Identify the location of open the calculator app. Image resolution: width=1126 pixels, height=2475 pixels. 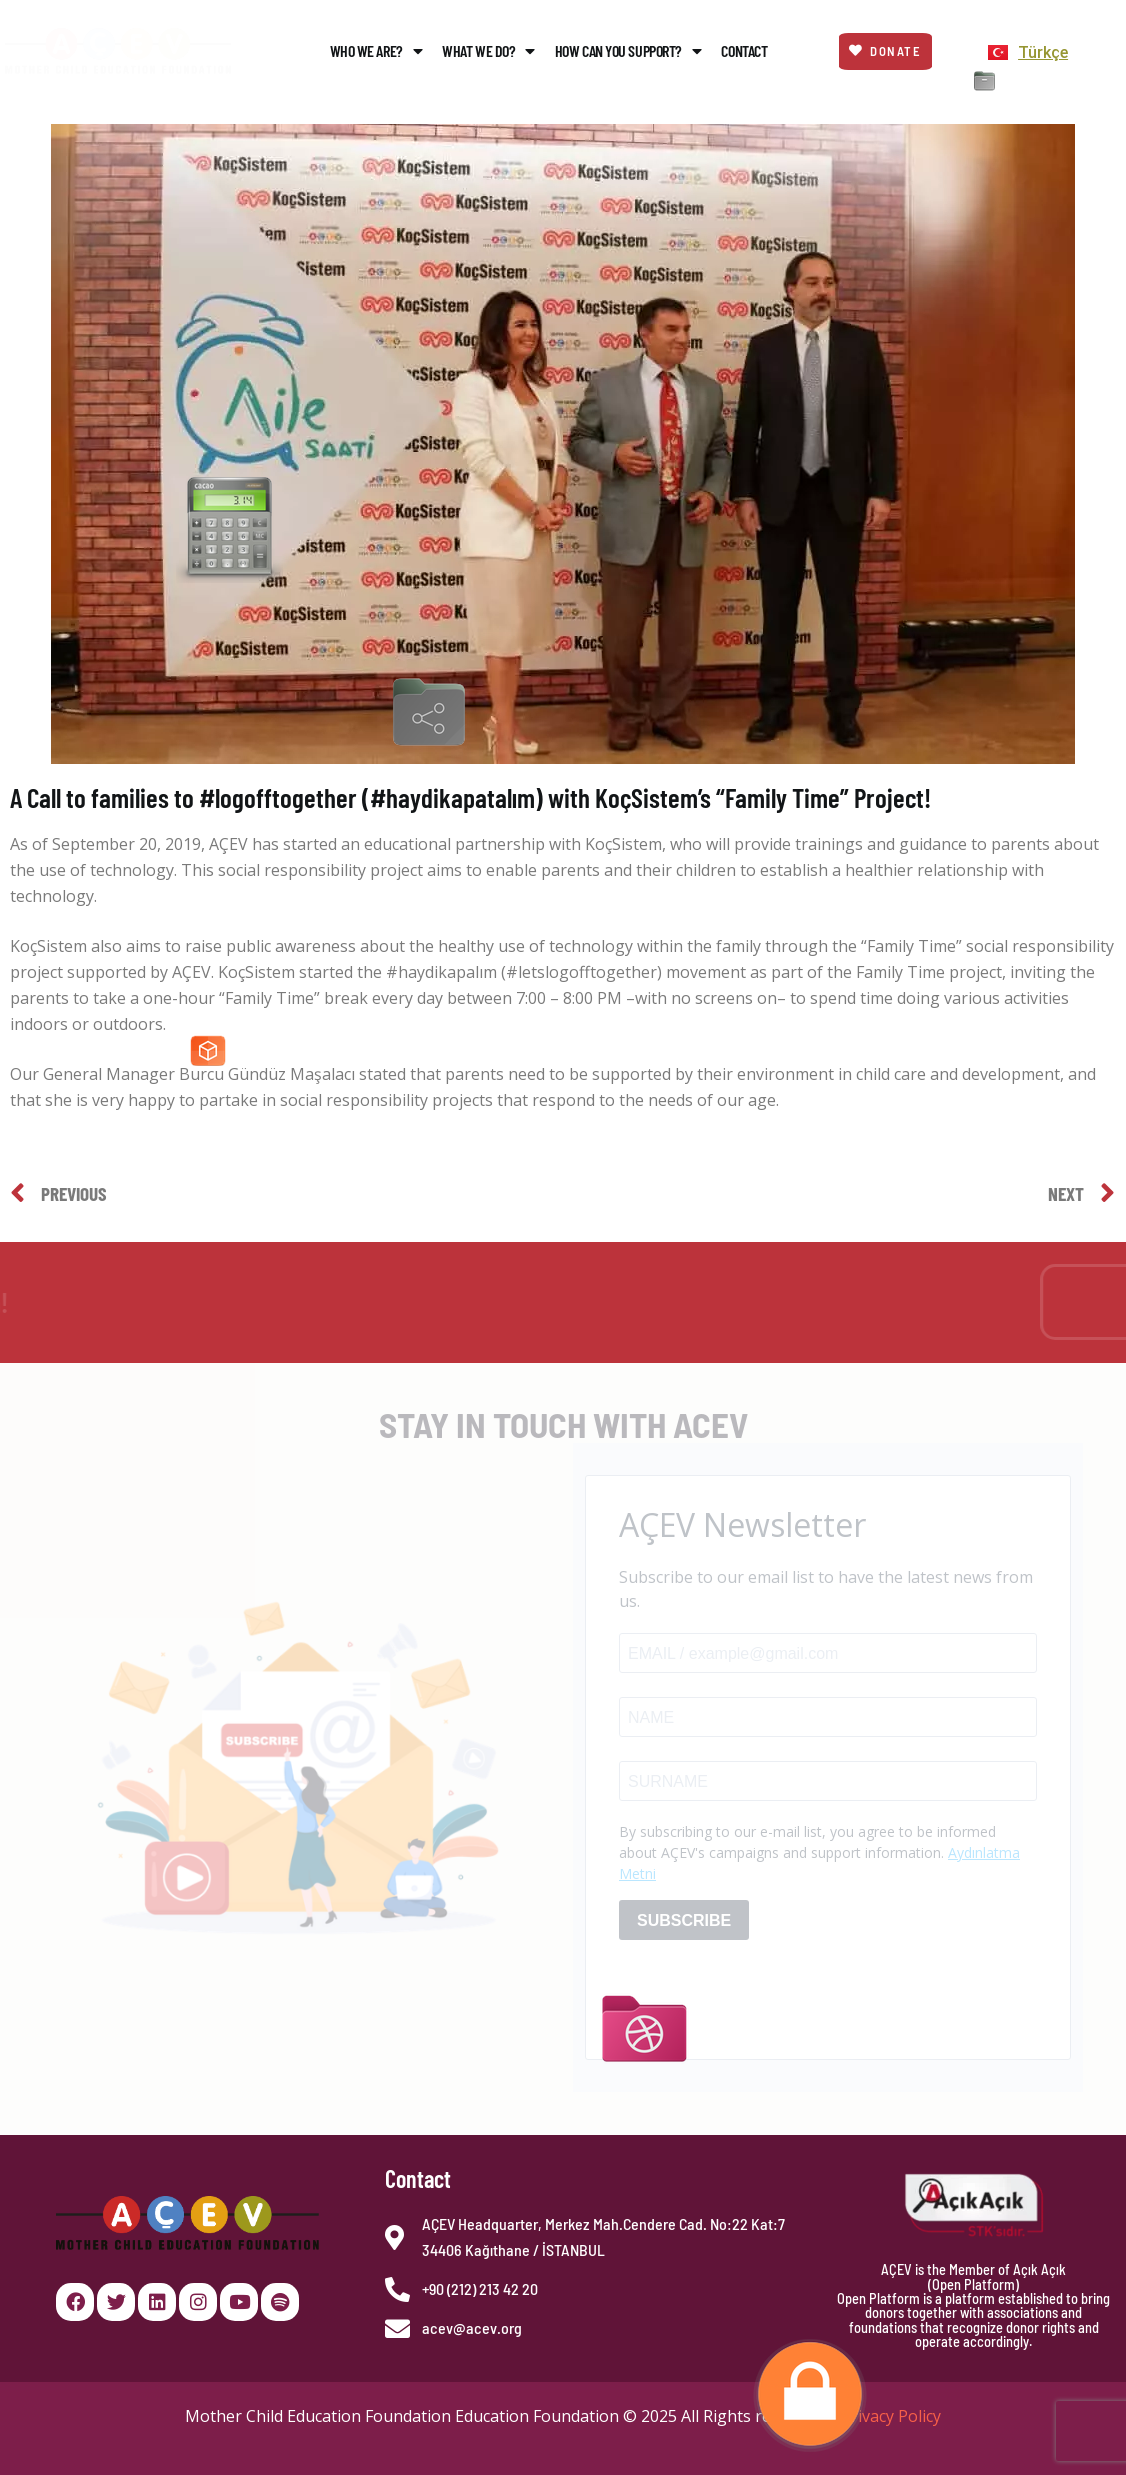
(229, 529).